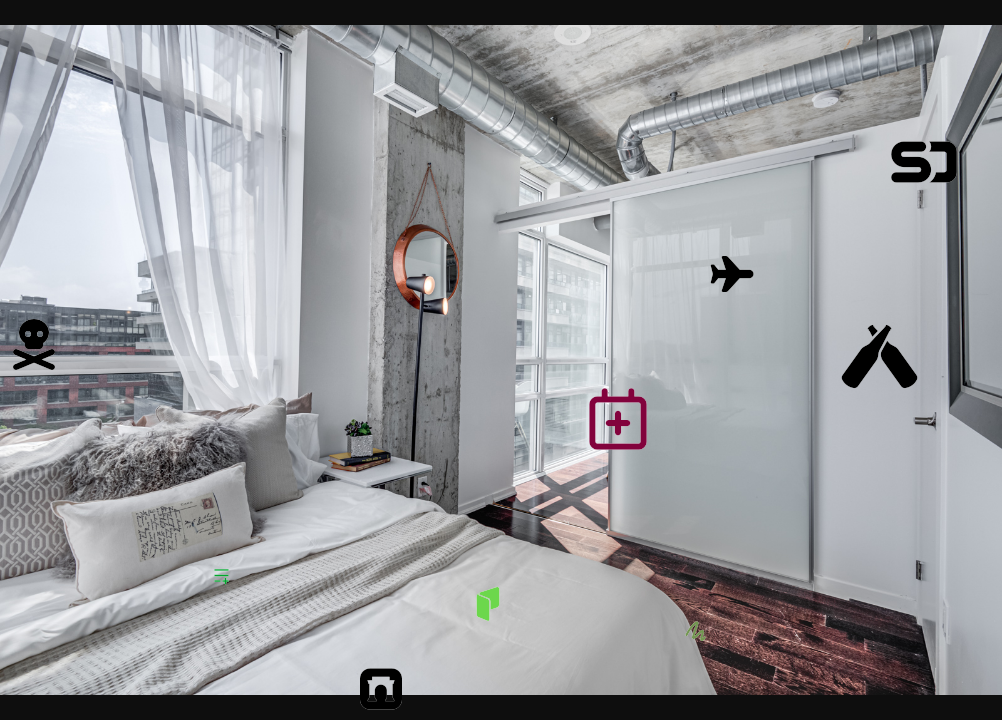 The height and width of the screenshot is (720, 1002). What do you see at coordinates (34, 343) in the screenshot?
I see `indicates dangerous or hazardous content` at bounding box center [34, 343].